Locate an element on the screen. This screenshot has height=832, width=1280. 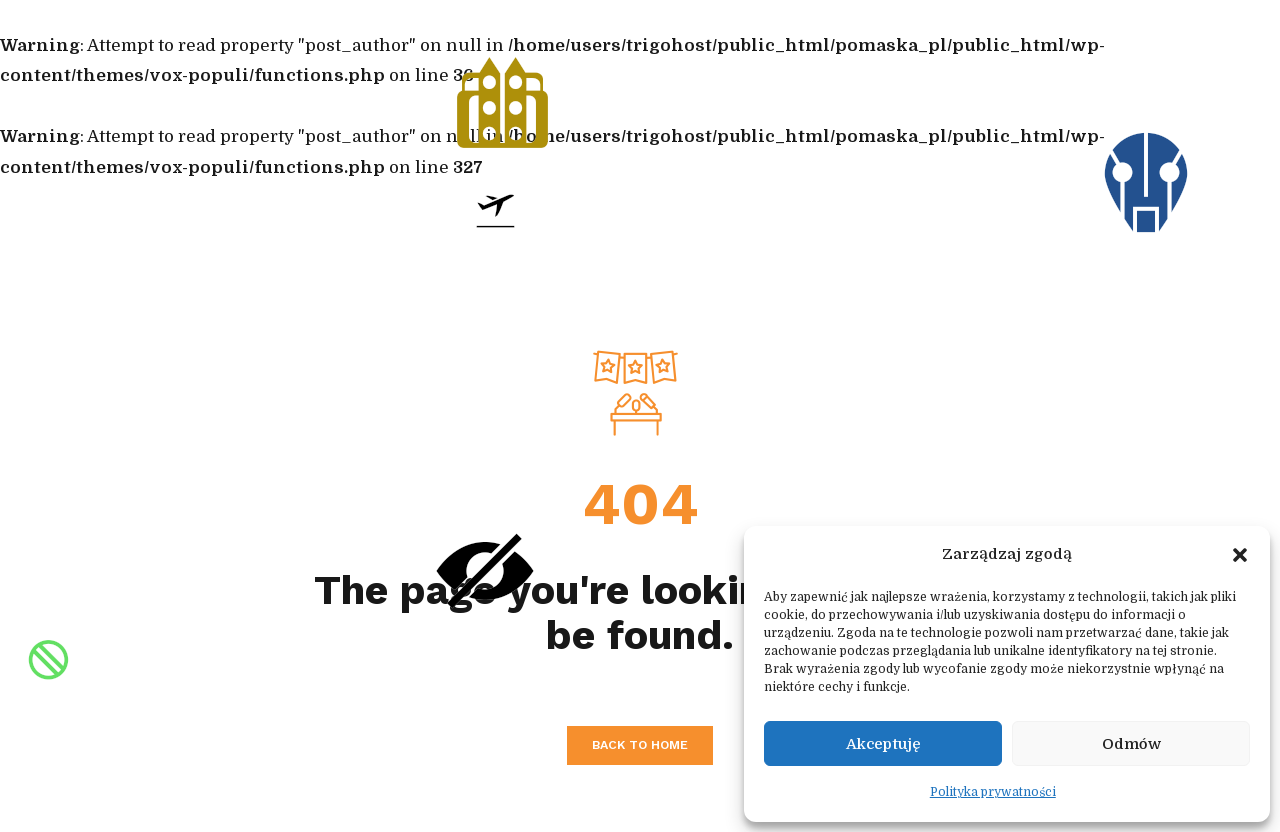
indicates a blocked or prohibited action is located at coordinates (48, 659).